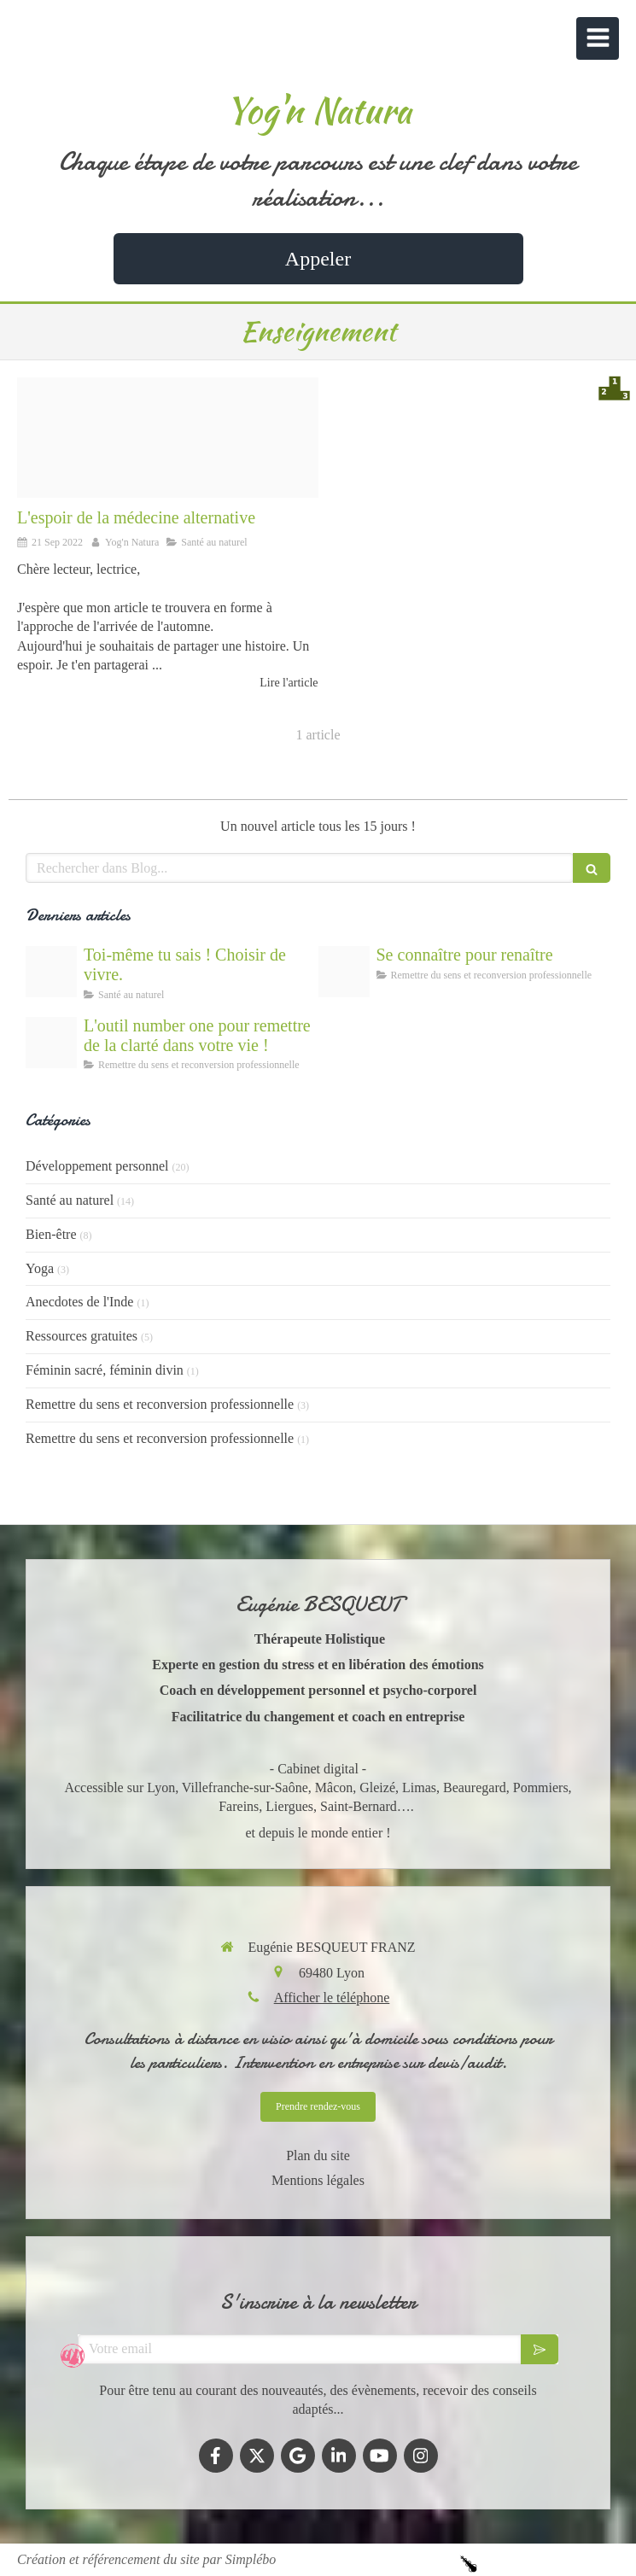  Describe the element at coordinates (73, 2356) in the screenshot. I see `indicates arctic or cold climate game environment` at that location.